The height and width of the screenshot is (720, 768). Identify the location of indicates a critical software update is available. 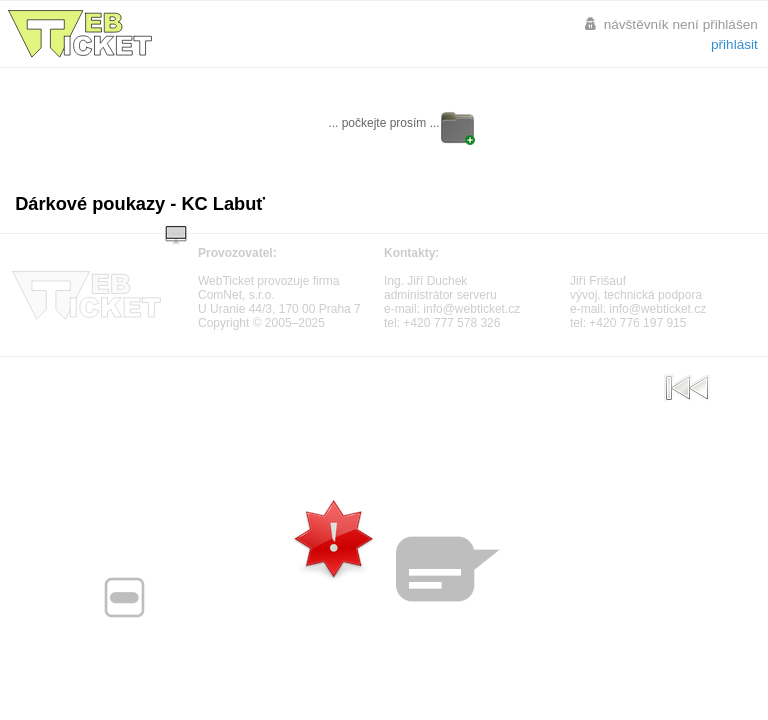
(334, 539).